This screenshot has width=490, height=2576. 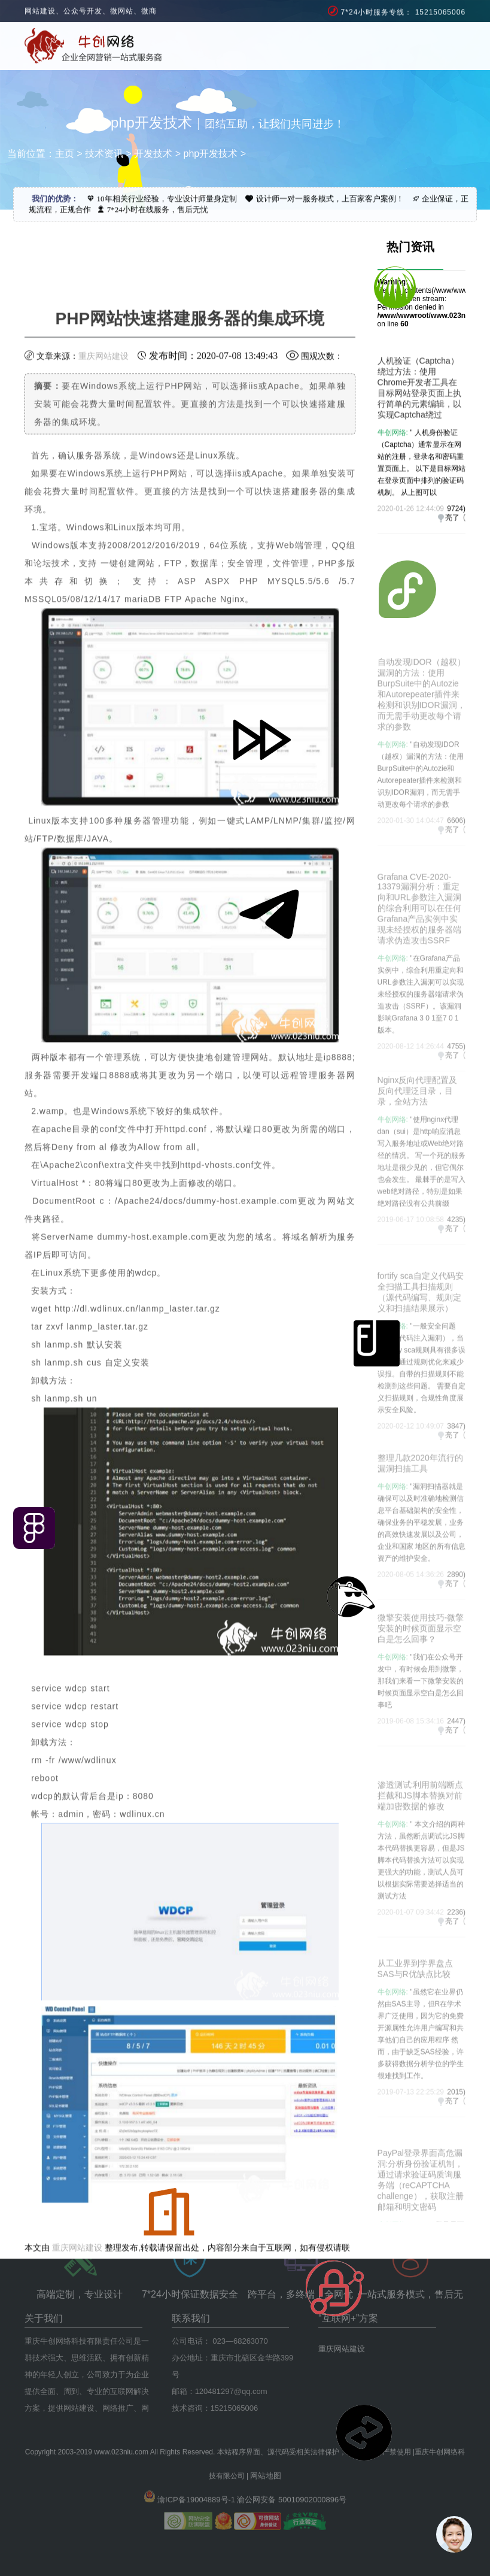 What do you see at coordinates (407, 589) in the screenshot?
I see `Fedora Linux operating system logo` at bounding box center [407, 589].